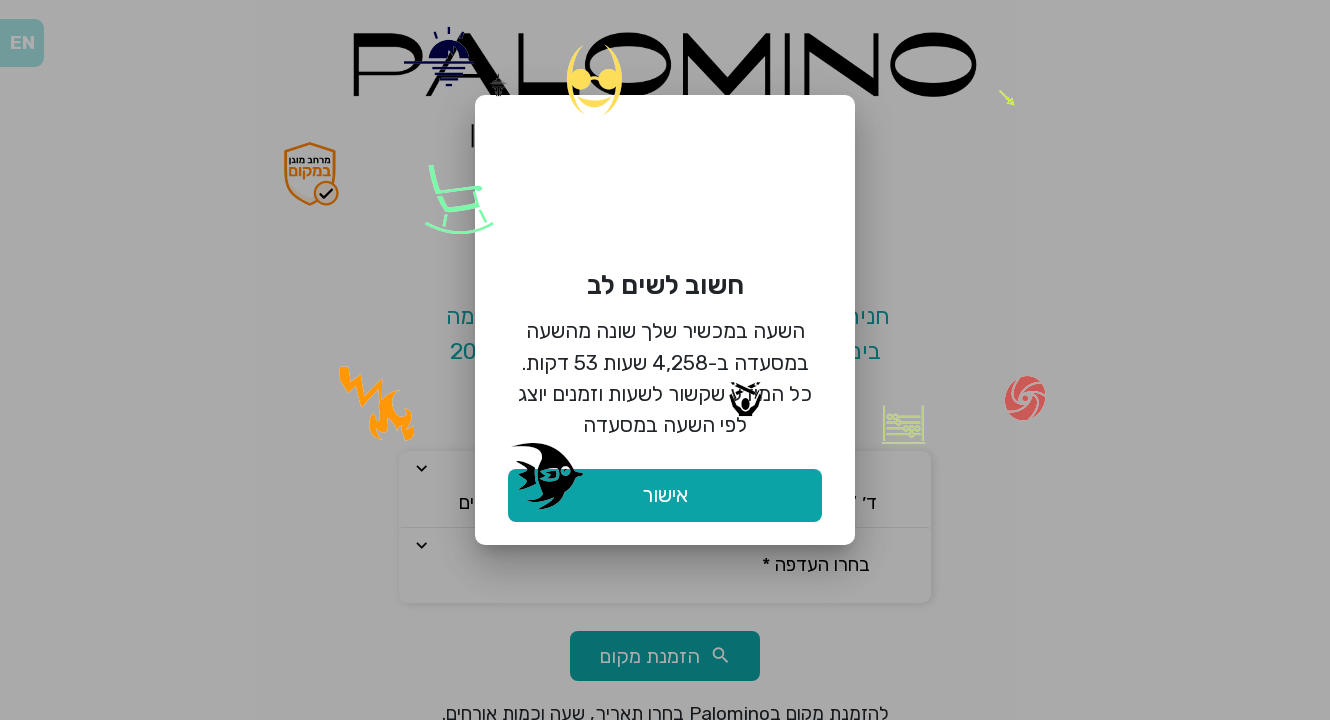 Image resolution: width=1330 pixels, height=720 pixels. I want to click on view Seattle location or destination, so click(498, 84).